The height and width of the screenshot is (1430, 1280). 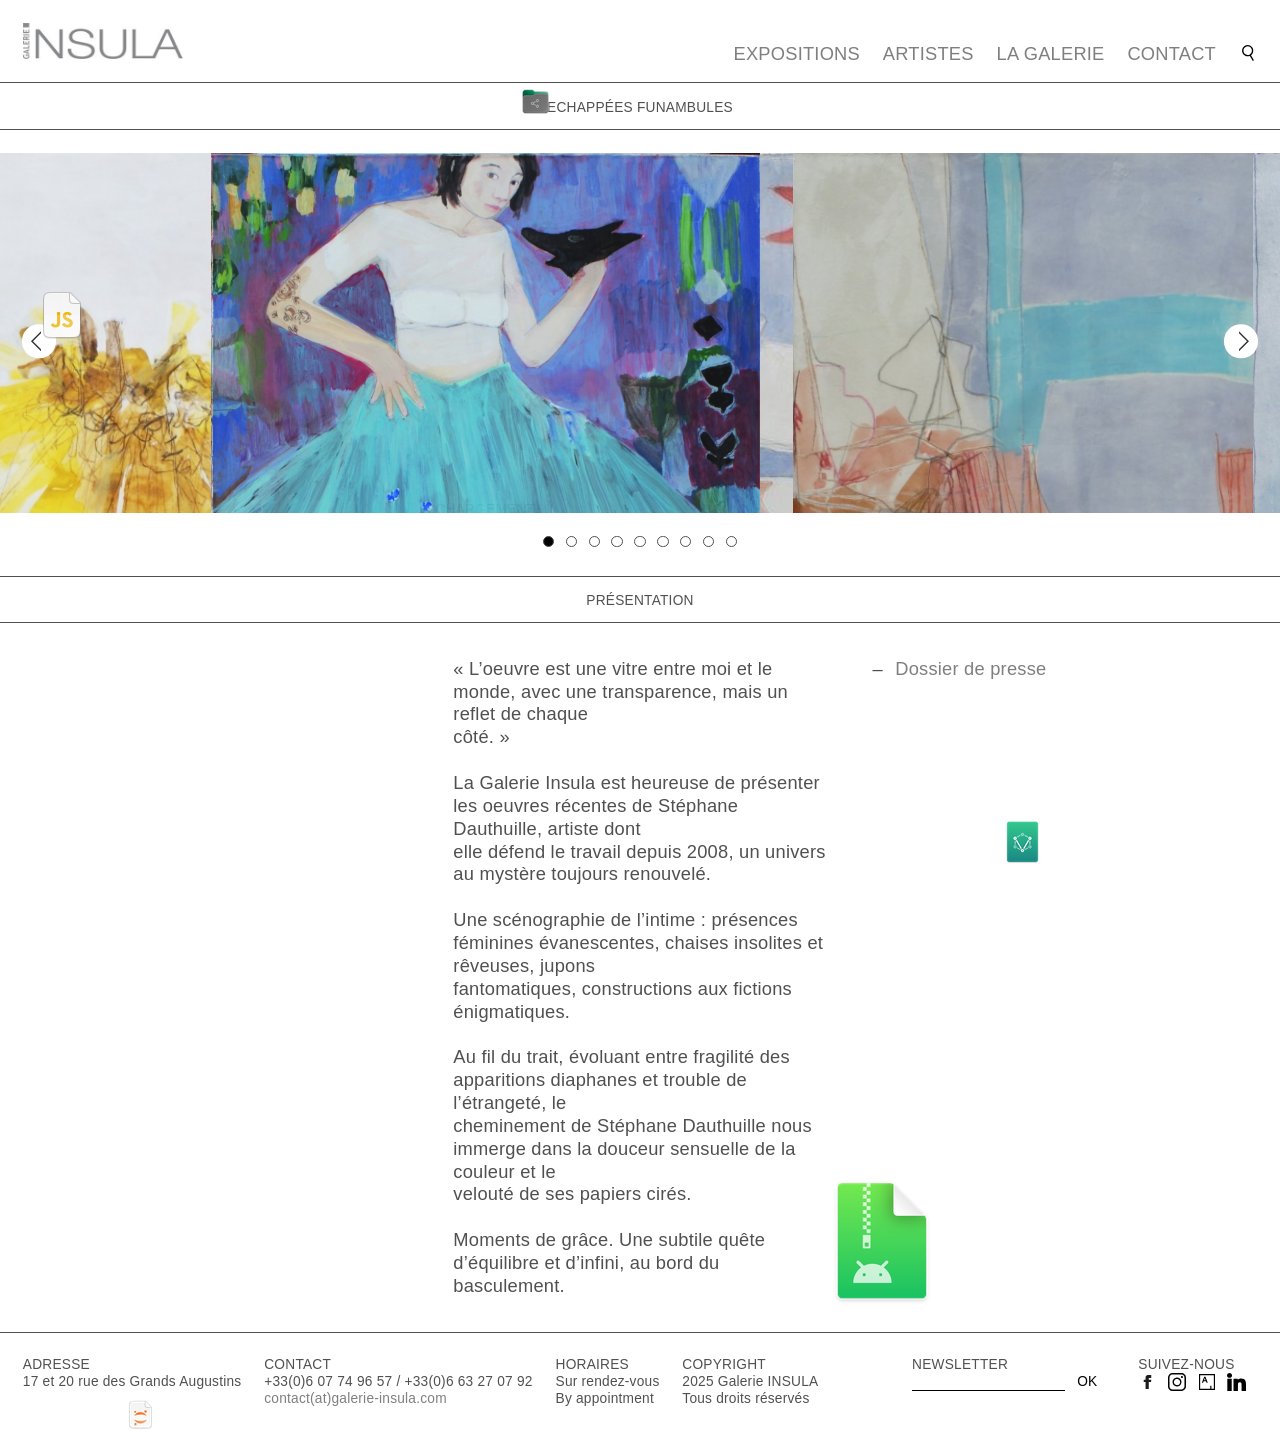 What do you see at coordinates (140, 1414) in the screenshot?
I see `jupyter notebook file` at bounding box center [140, 1414].